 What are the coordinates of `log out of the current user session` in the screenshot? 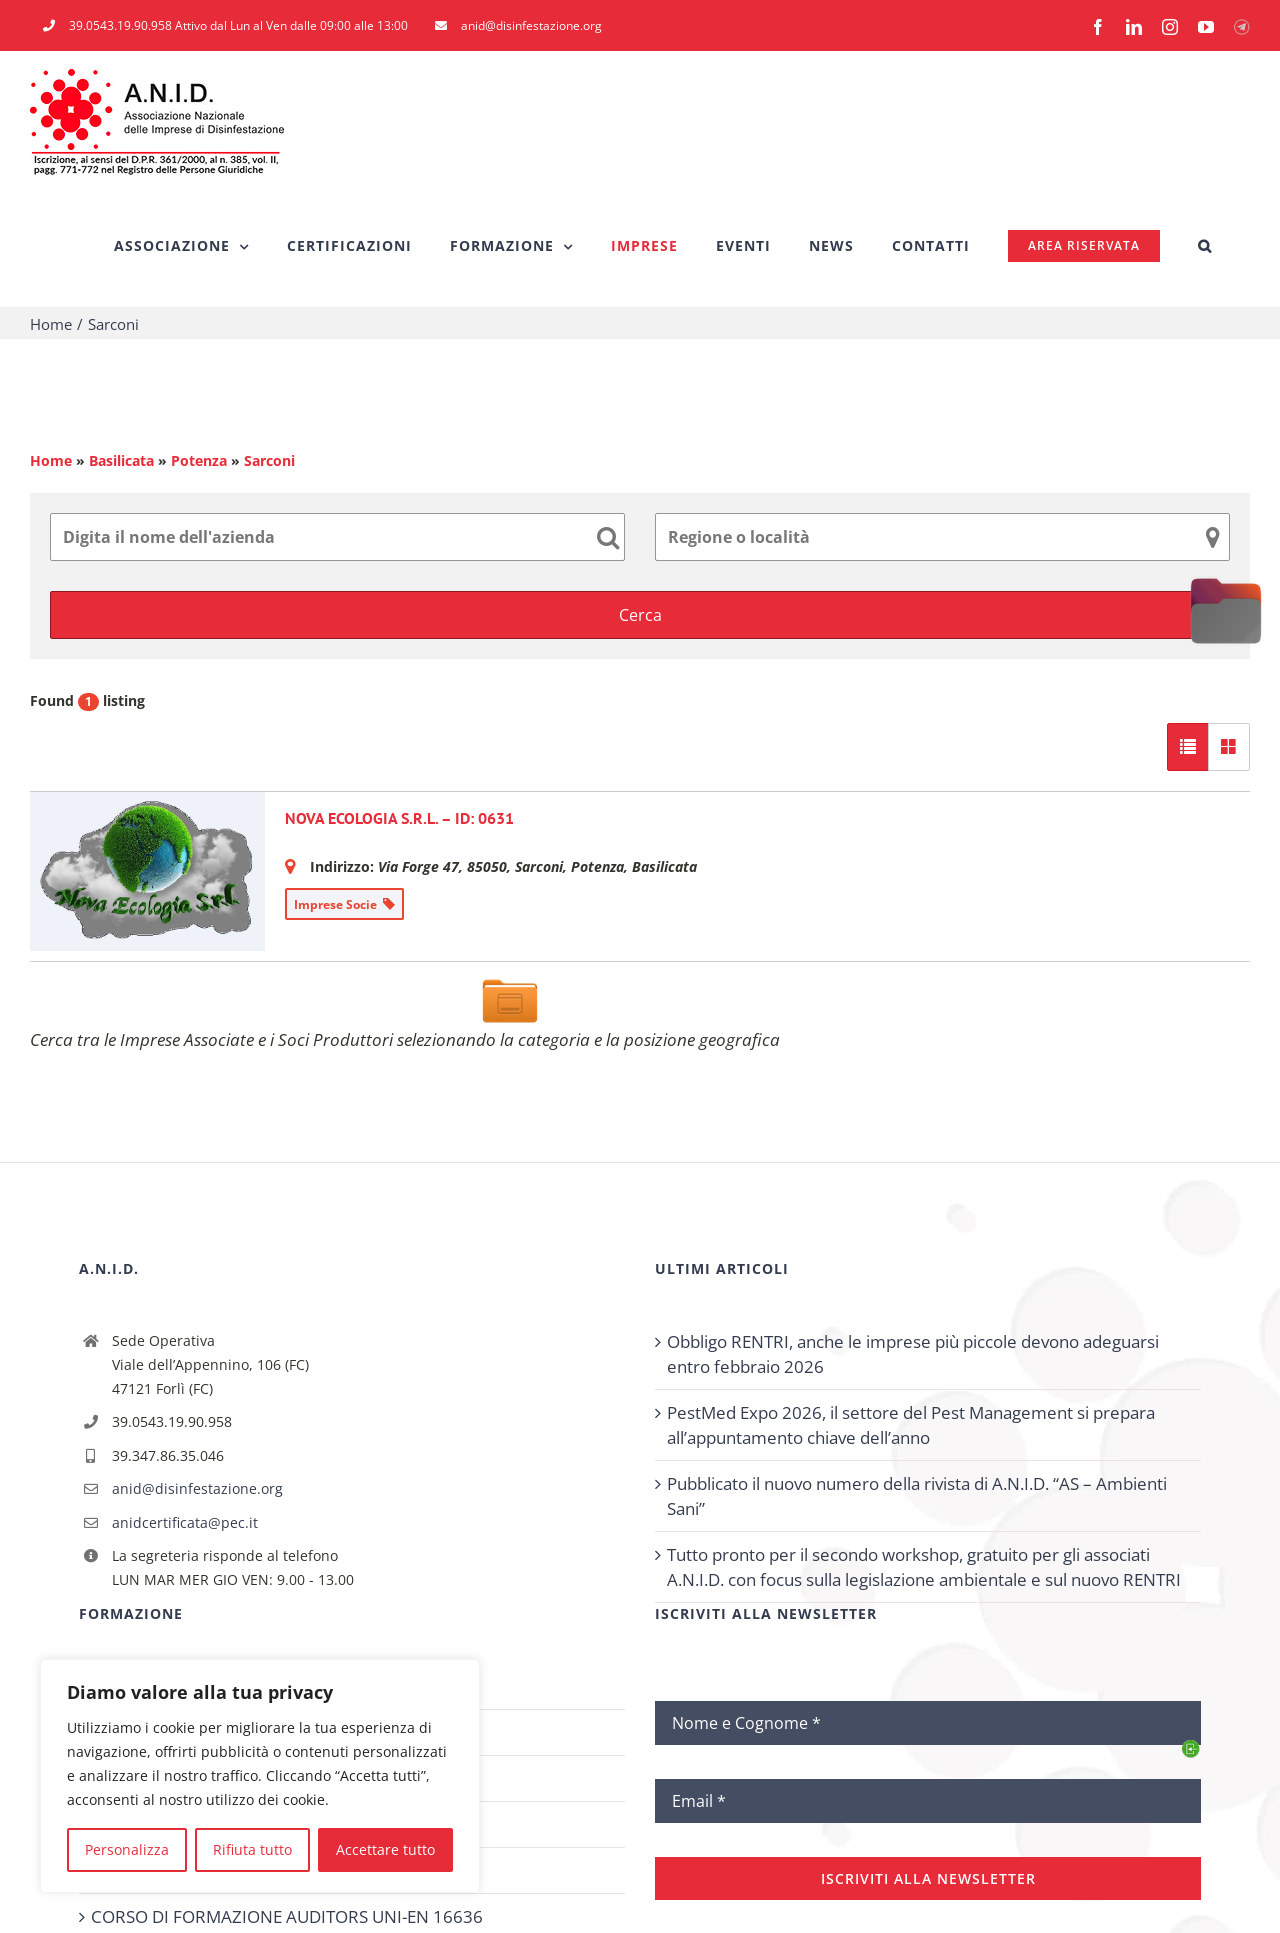 It's located at (1191, 1749).